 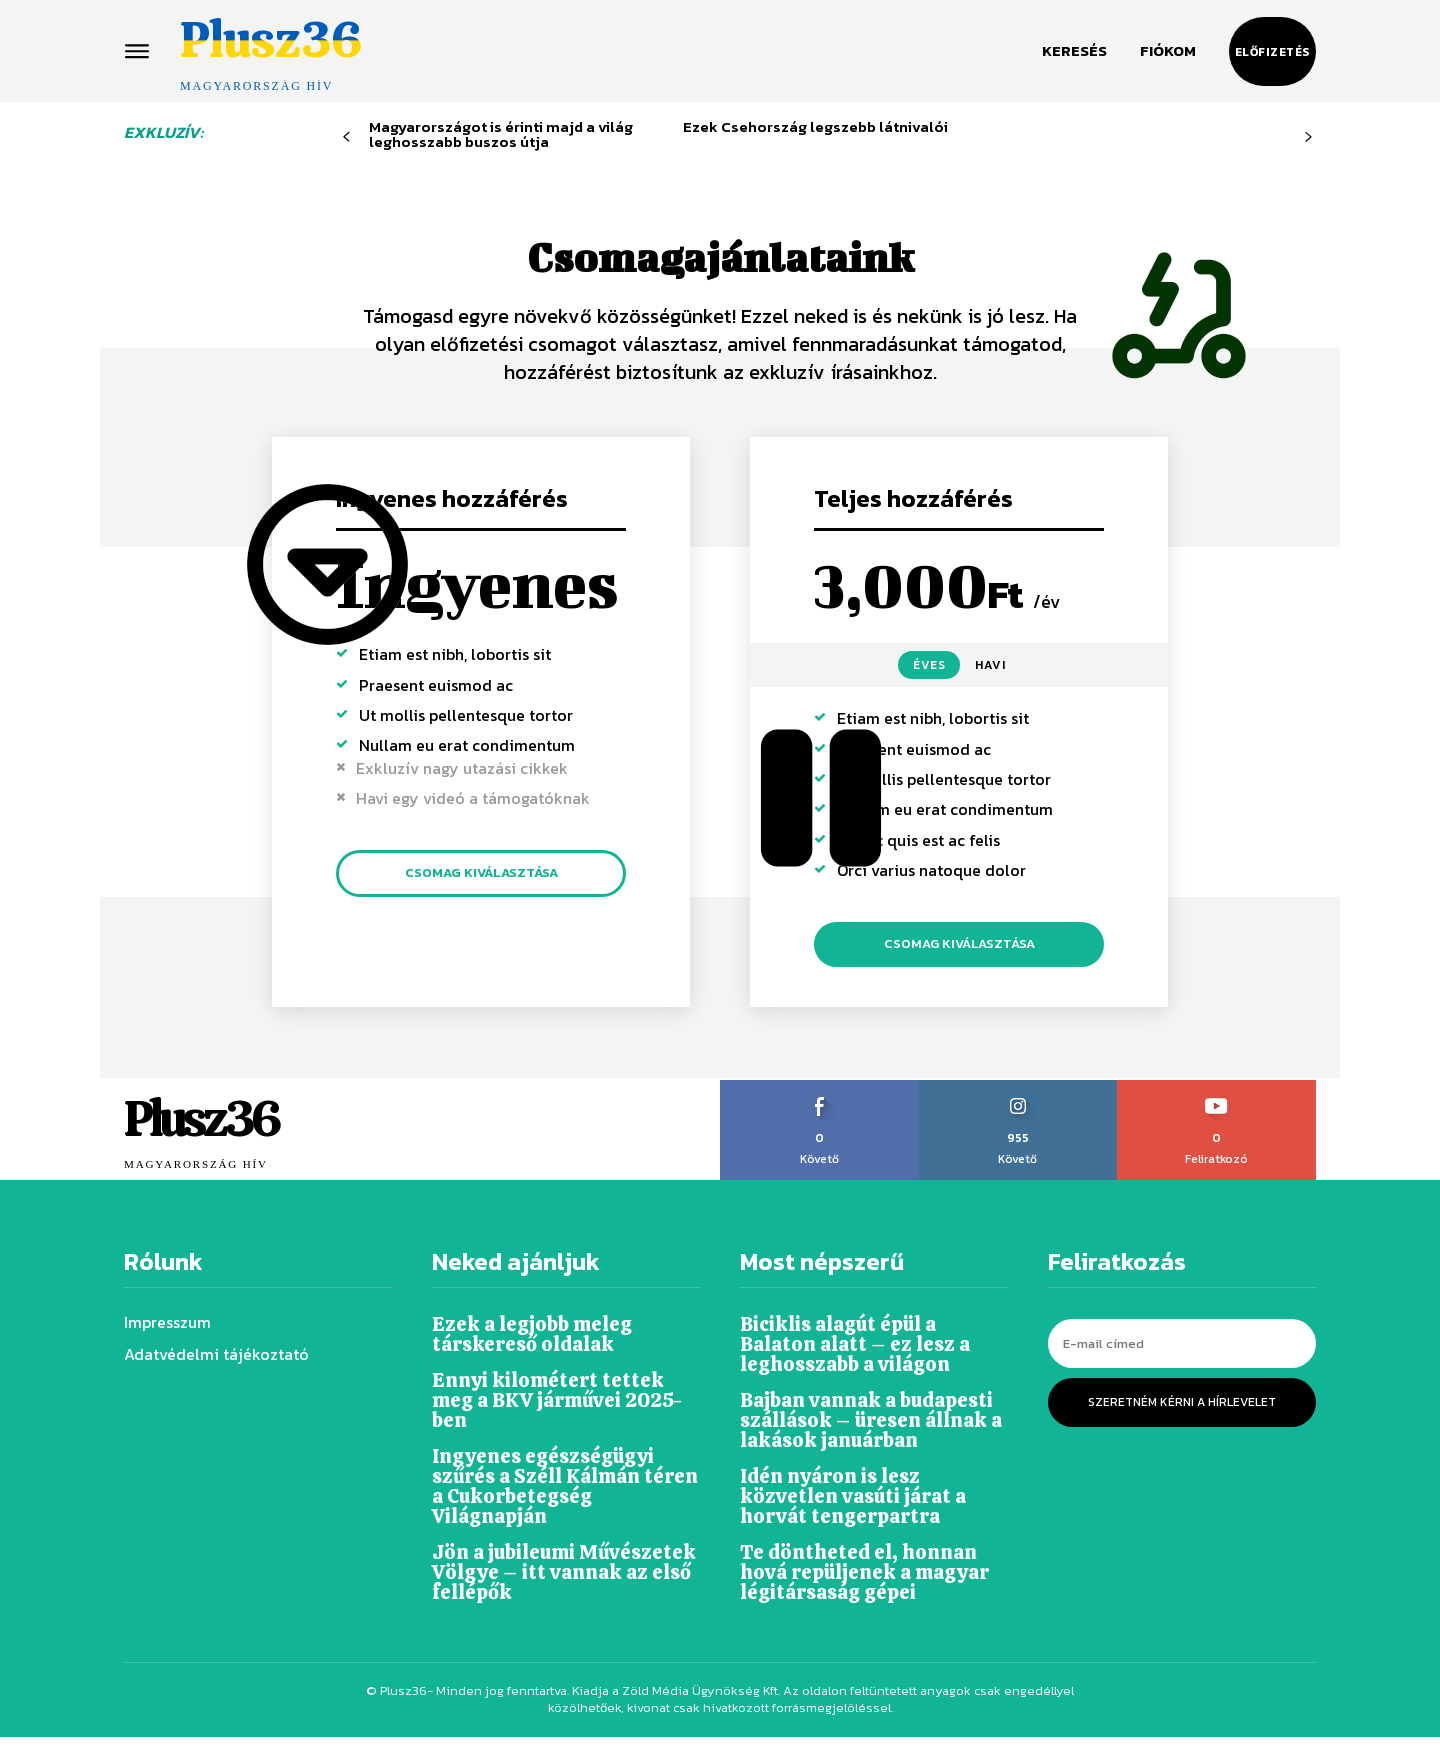 What do you see at coordinates (1179, 319) in the screenshot?
I see `select electric scooter as transportation mode` at bounding box center [1179, 319].